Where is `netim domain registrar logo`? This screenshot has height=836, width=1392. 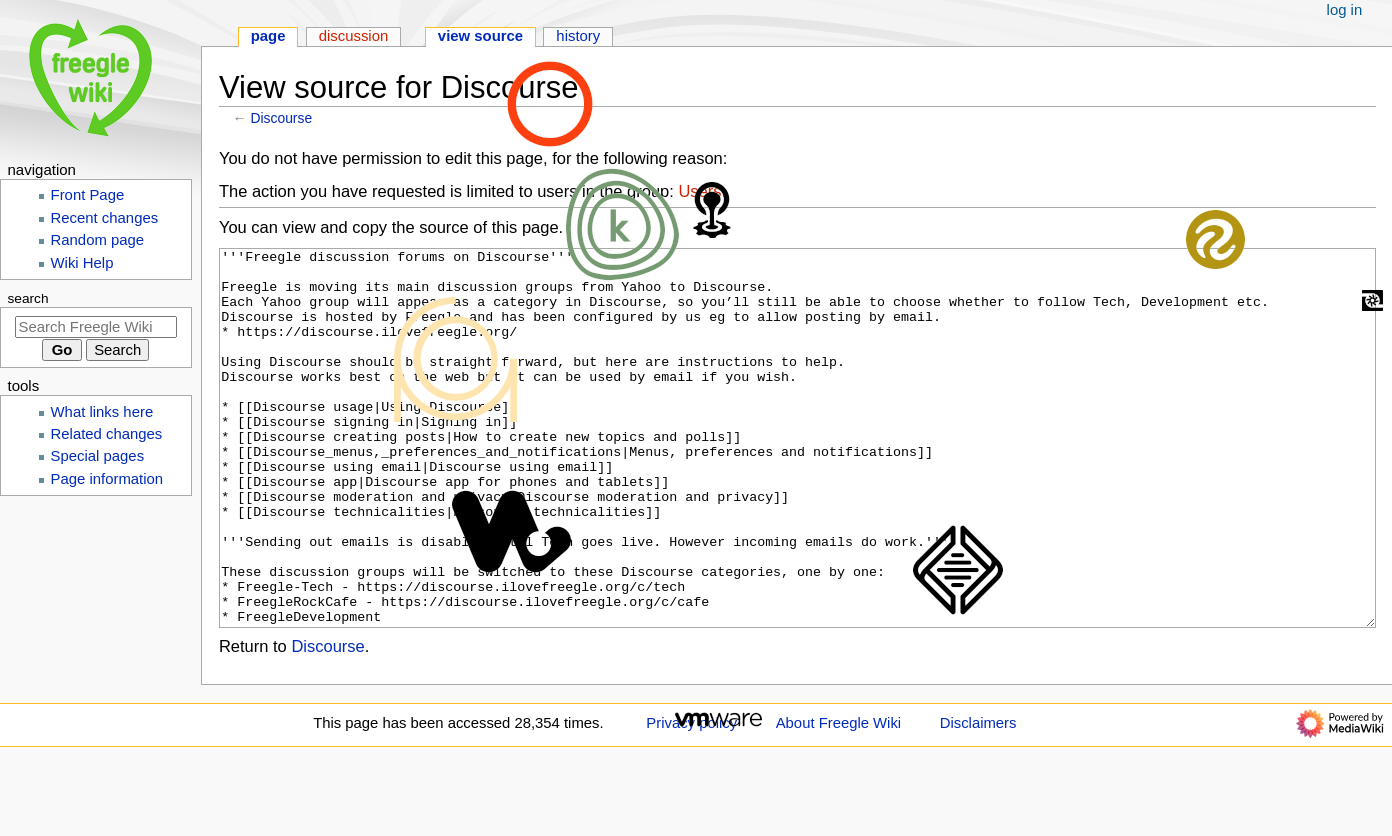
netim domain registrar logo is located at coordinates (511, 531).